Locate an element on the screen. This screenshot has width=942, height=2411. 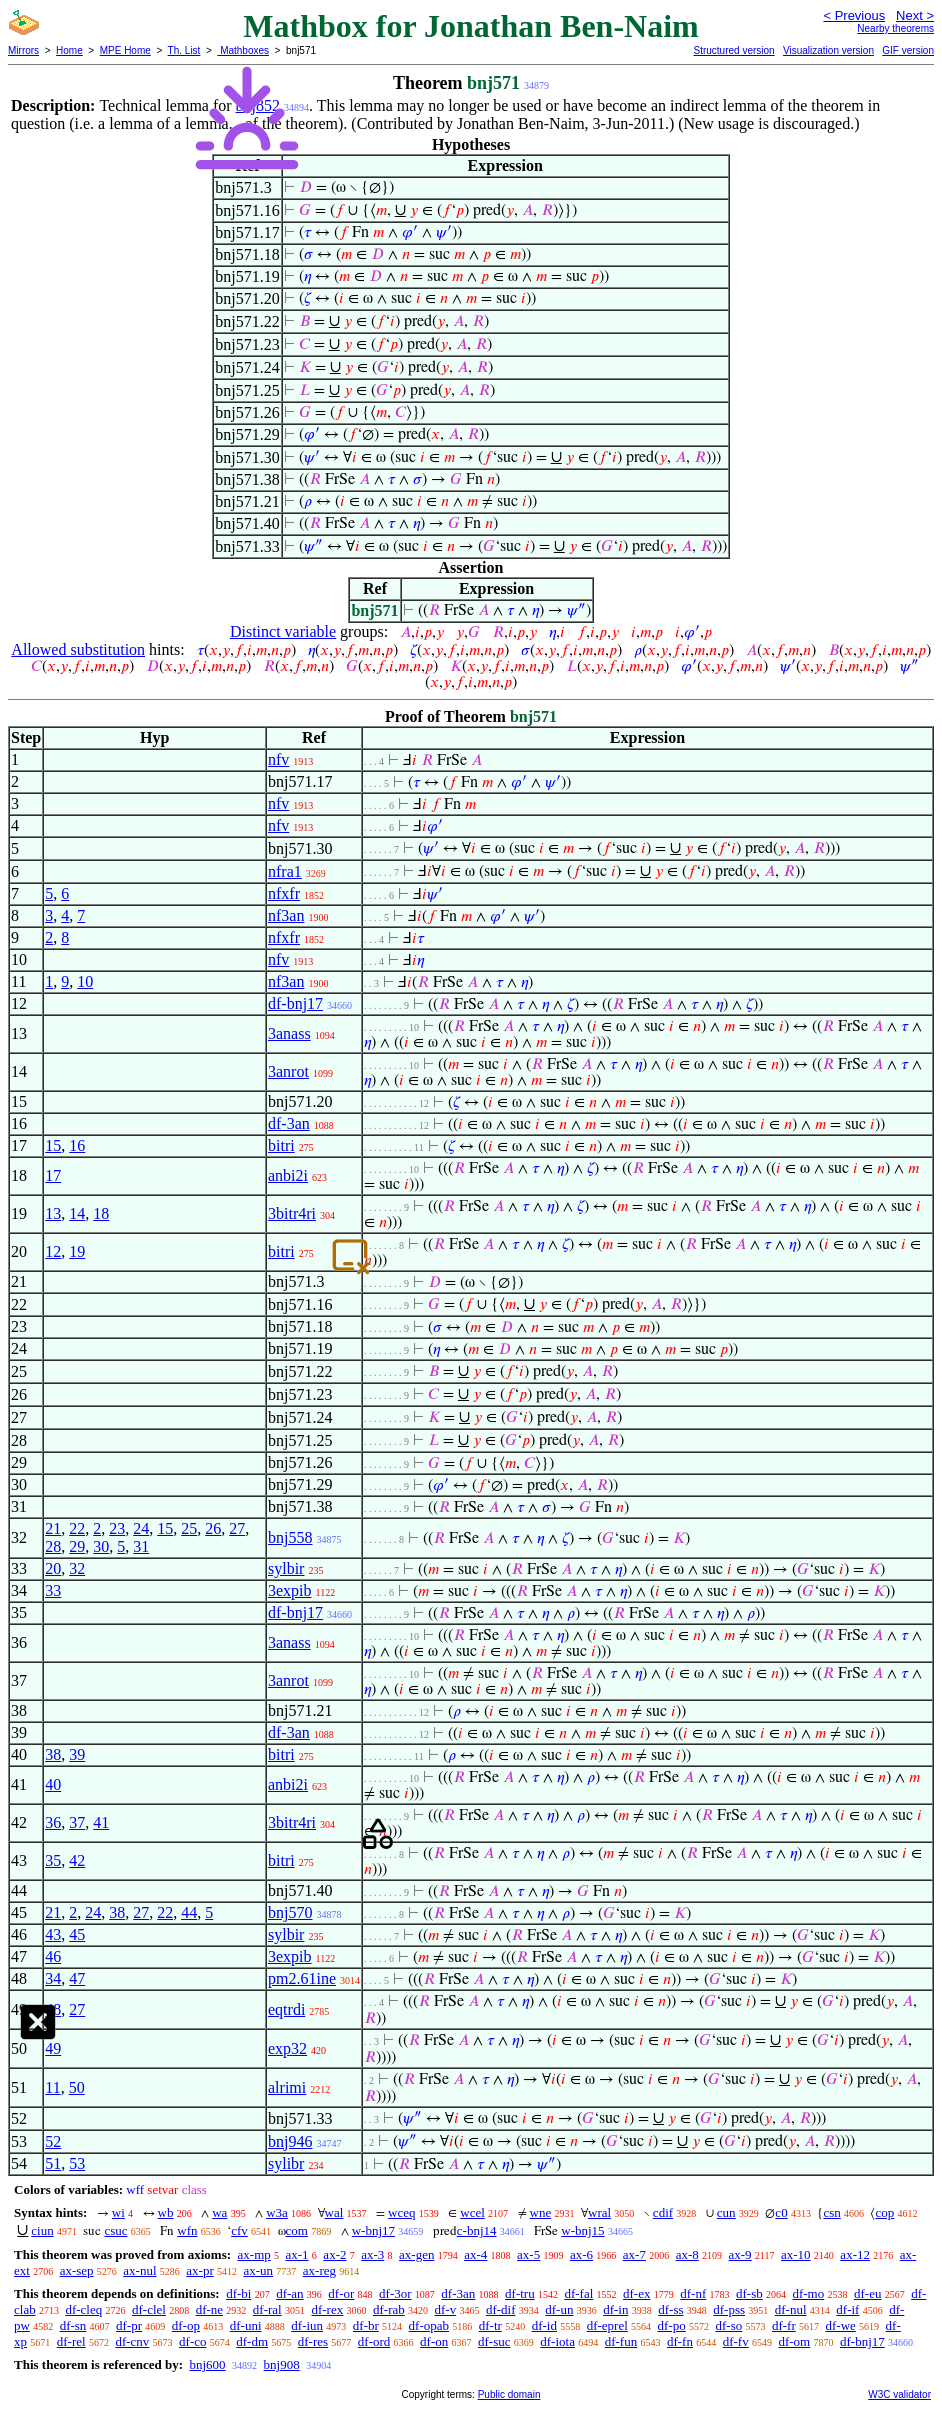
access shape tools or drawing options is located at coordinates (378, 1834).